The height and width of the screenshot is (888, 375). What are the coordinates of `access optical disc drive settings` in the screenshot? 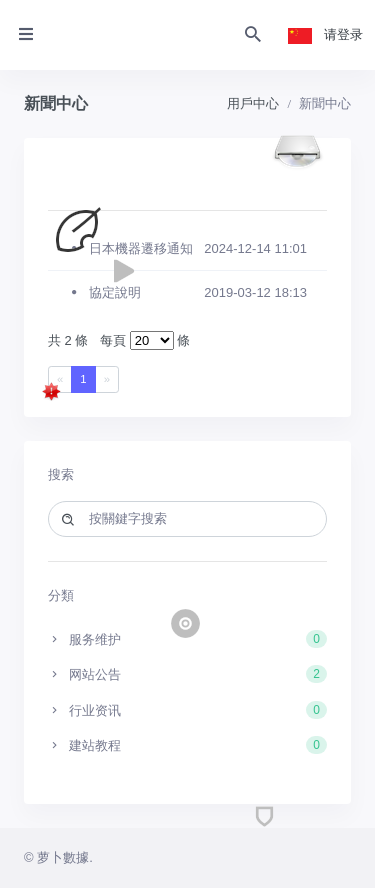 It's located at (297, 149).